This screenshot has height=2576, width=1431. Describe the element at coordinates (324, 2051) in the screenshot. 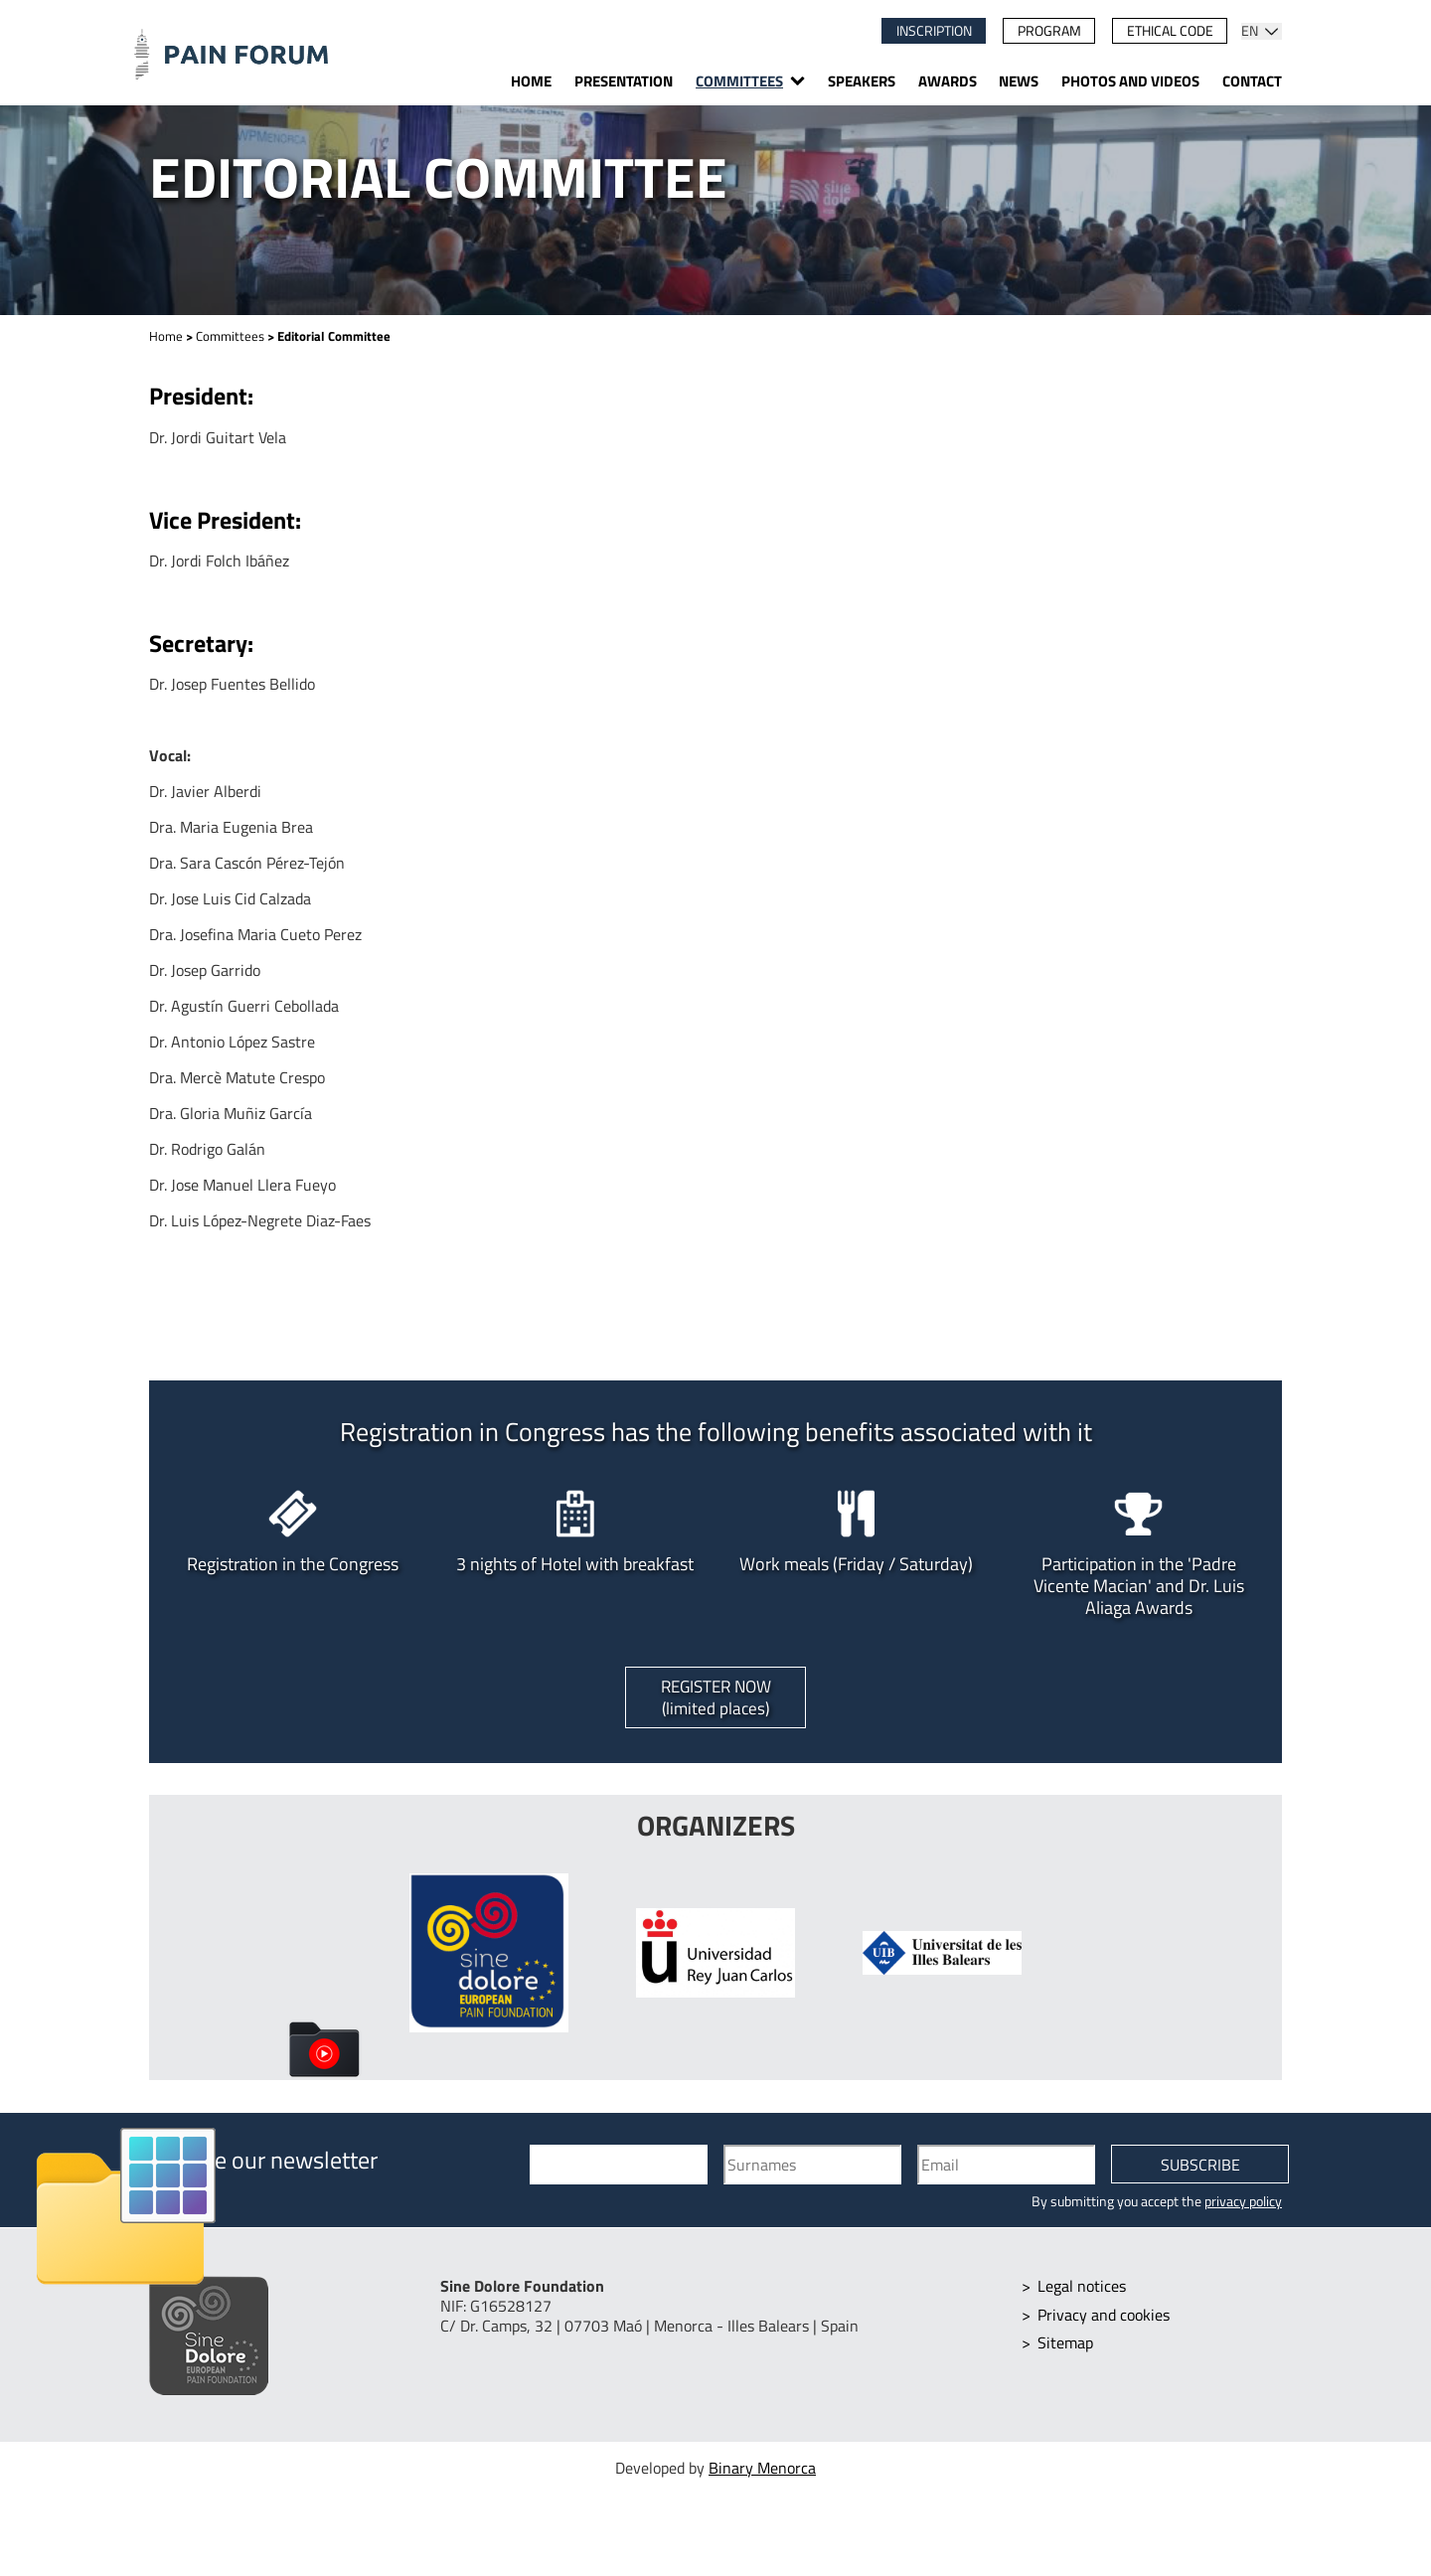

I see `open youtube music downloads folder` at that location.